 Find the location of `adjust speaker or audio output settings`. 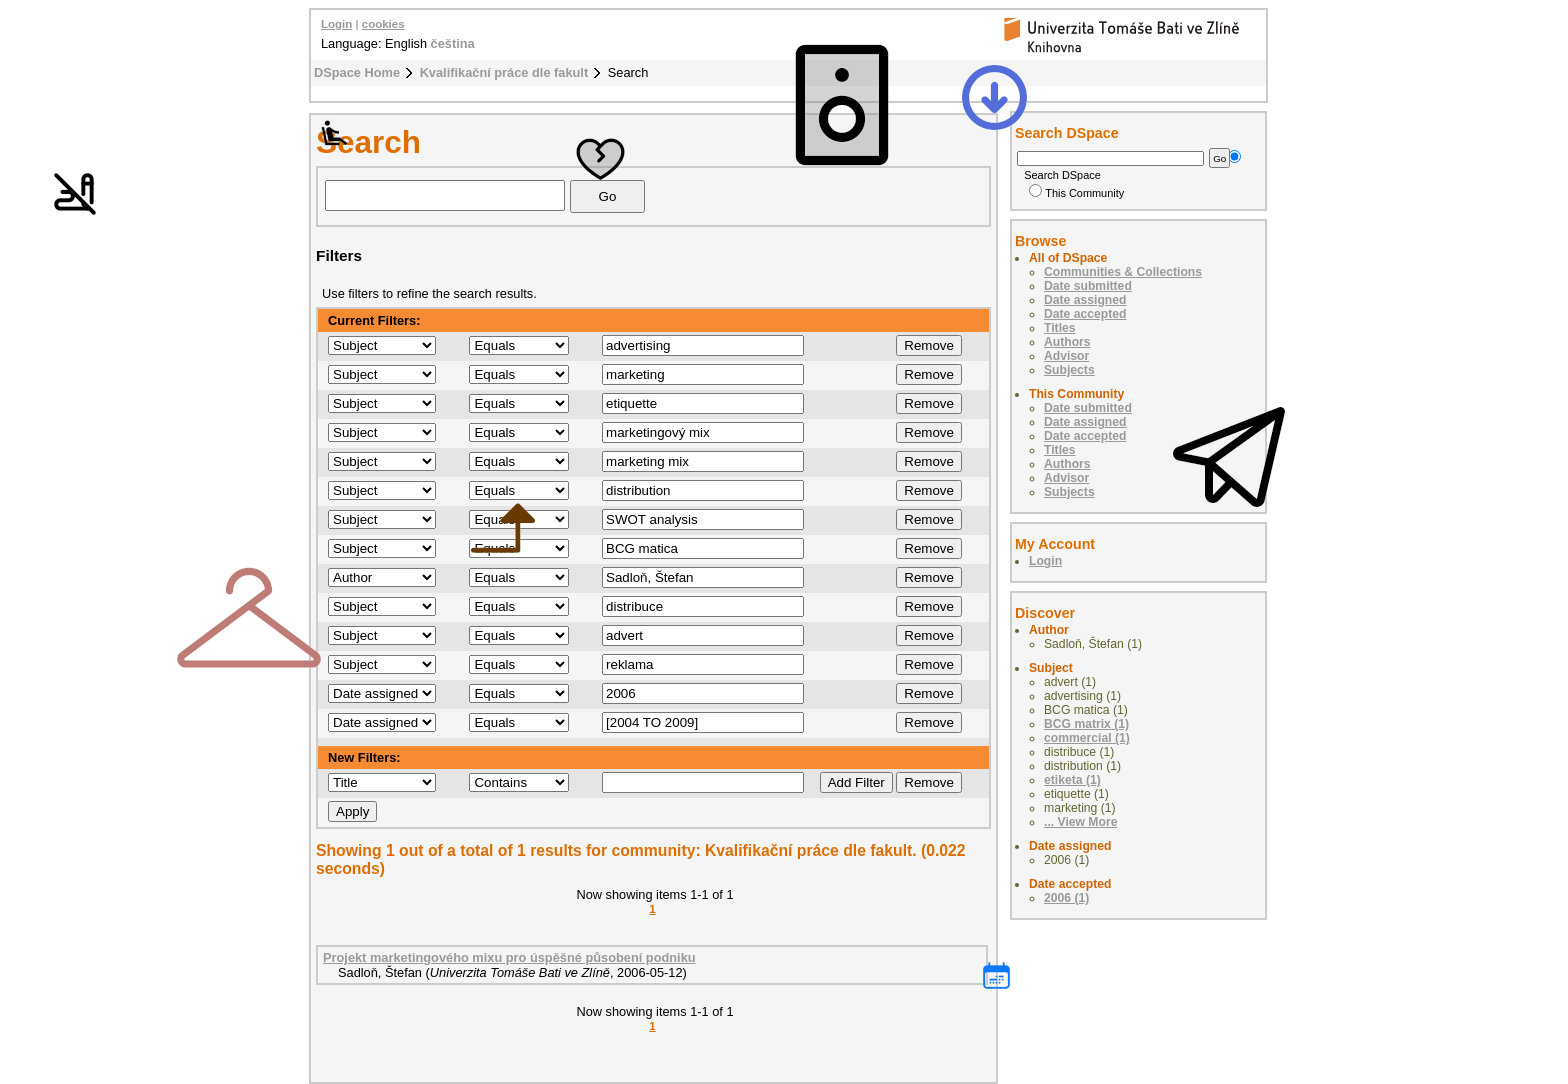

adjust speaker or audio output settings is located at coordinates (842, 105).